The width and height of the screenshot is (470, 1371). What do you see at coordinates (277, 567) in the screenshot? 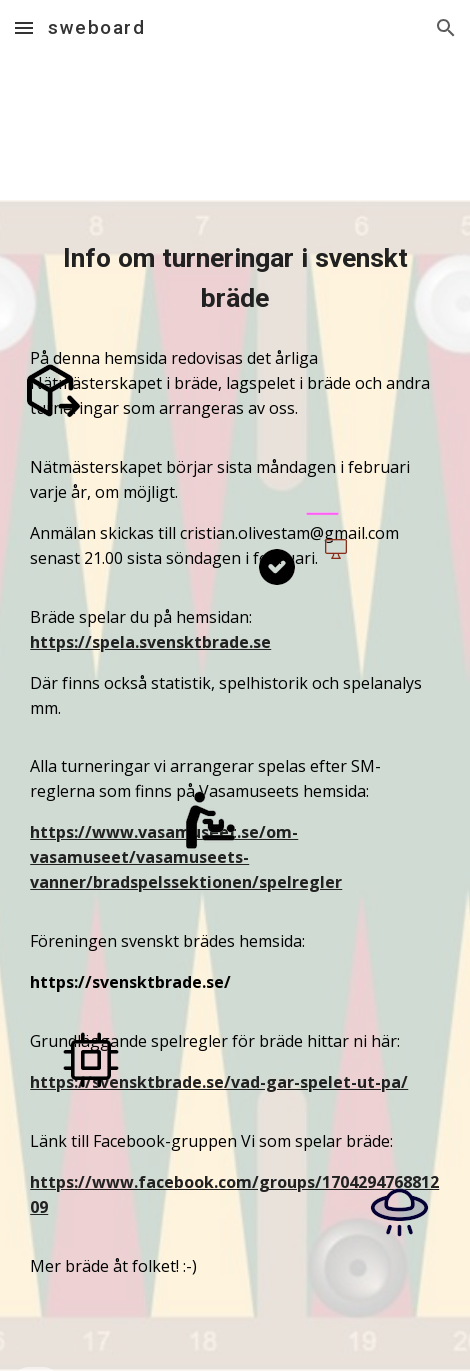
I see `indicates a closed issue in the activity feed` at bounding box center [277, 567].